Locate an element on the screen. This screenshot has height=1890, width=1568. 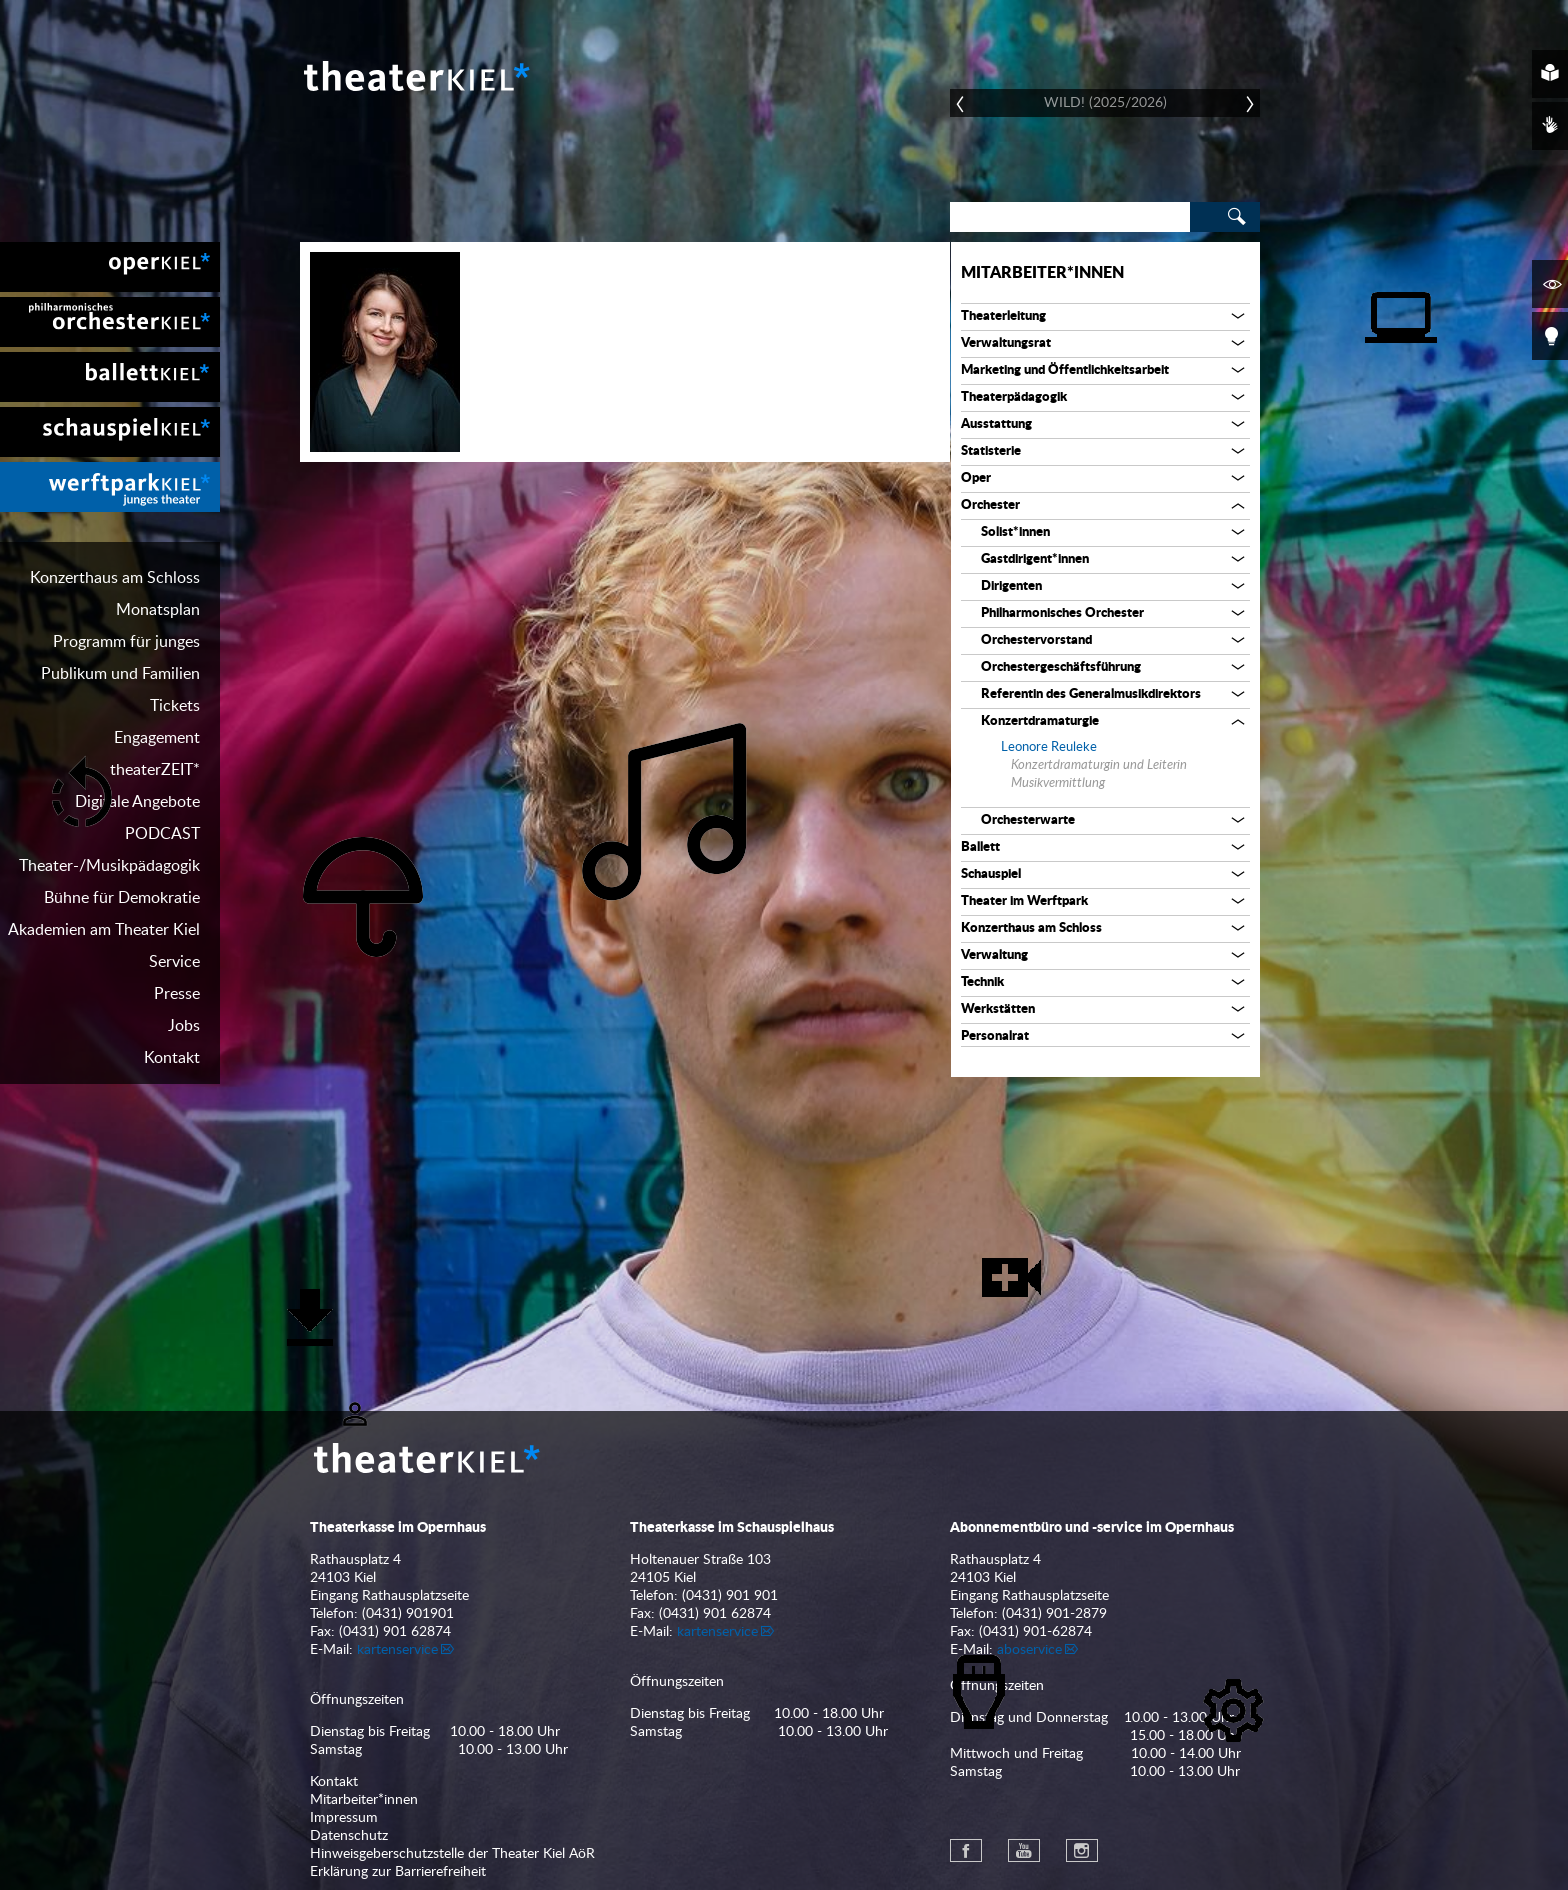
start a new video call is located at coordinates (1011, 1277).